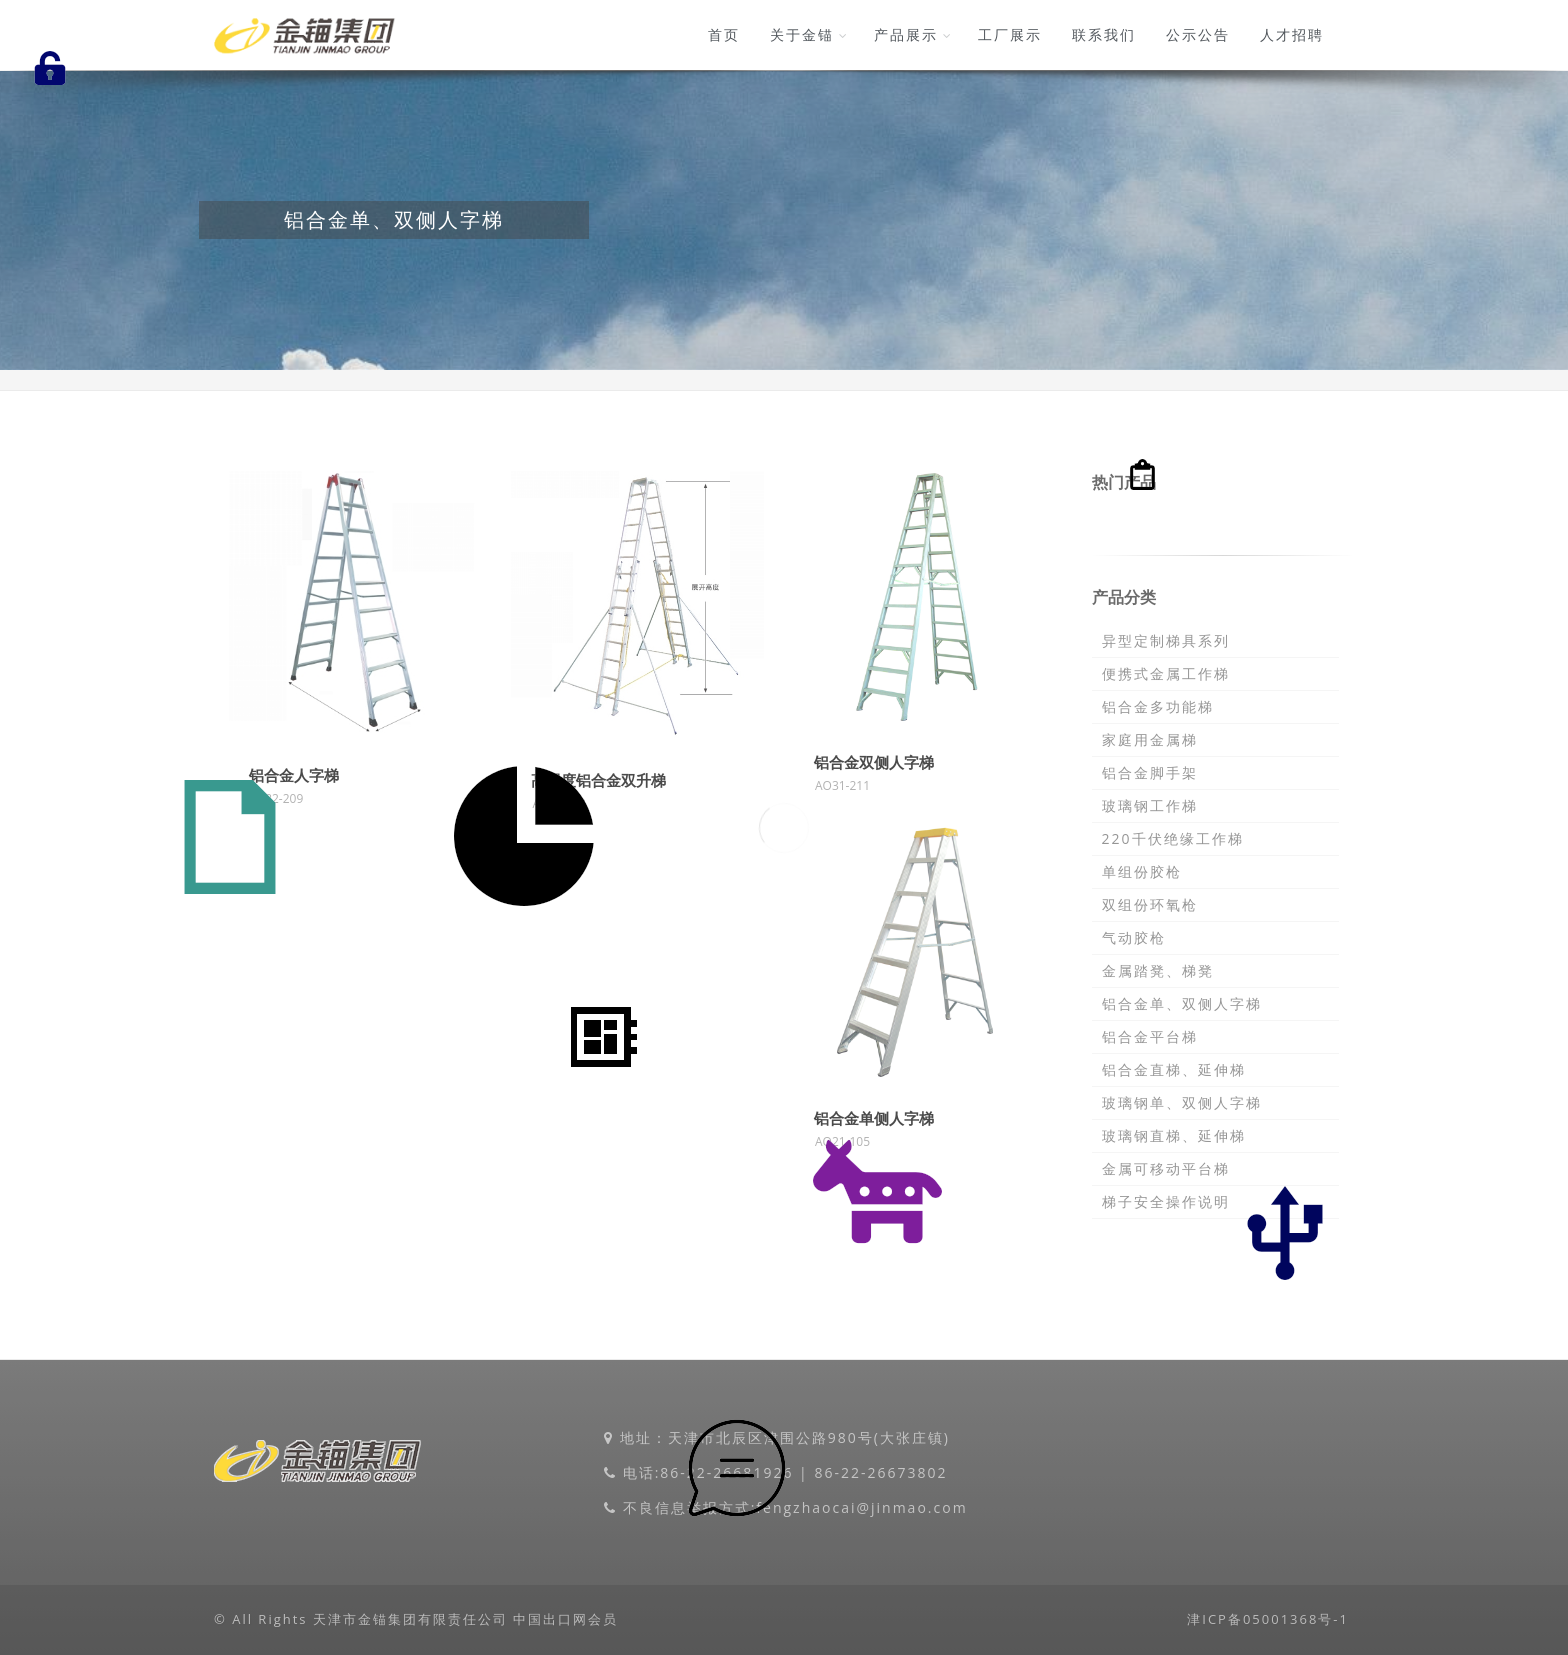  I want to click on open chat or messaging, so click(737, 1468).